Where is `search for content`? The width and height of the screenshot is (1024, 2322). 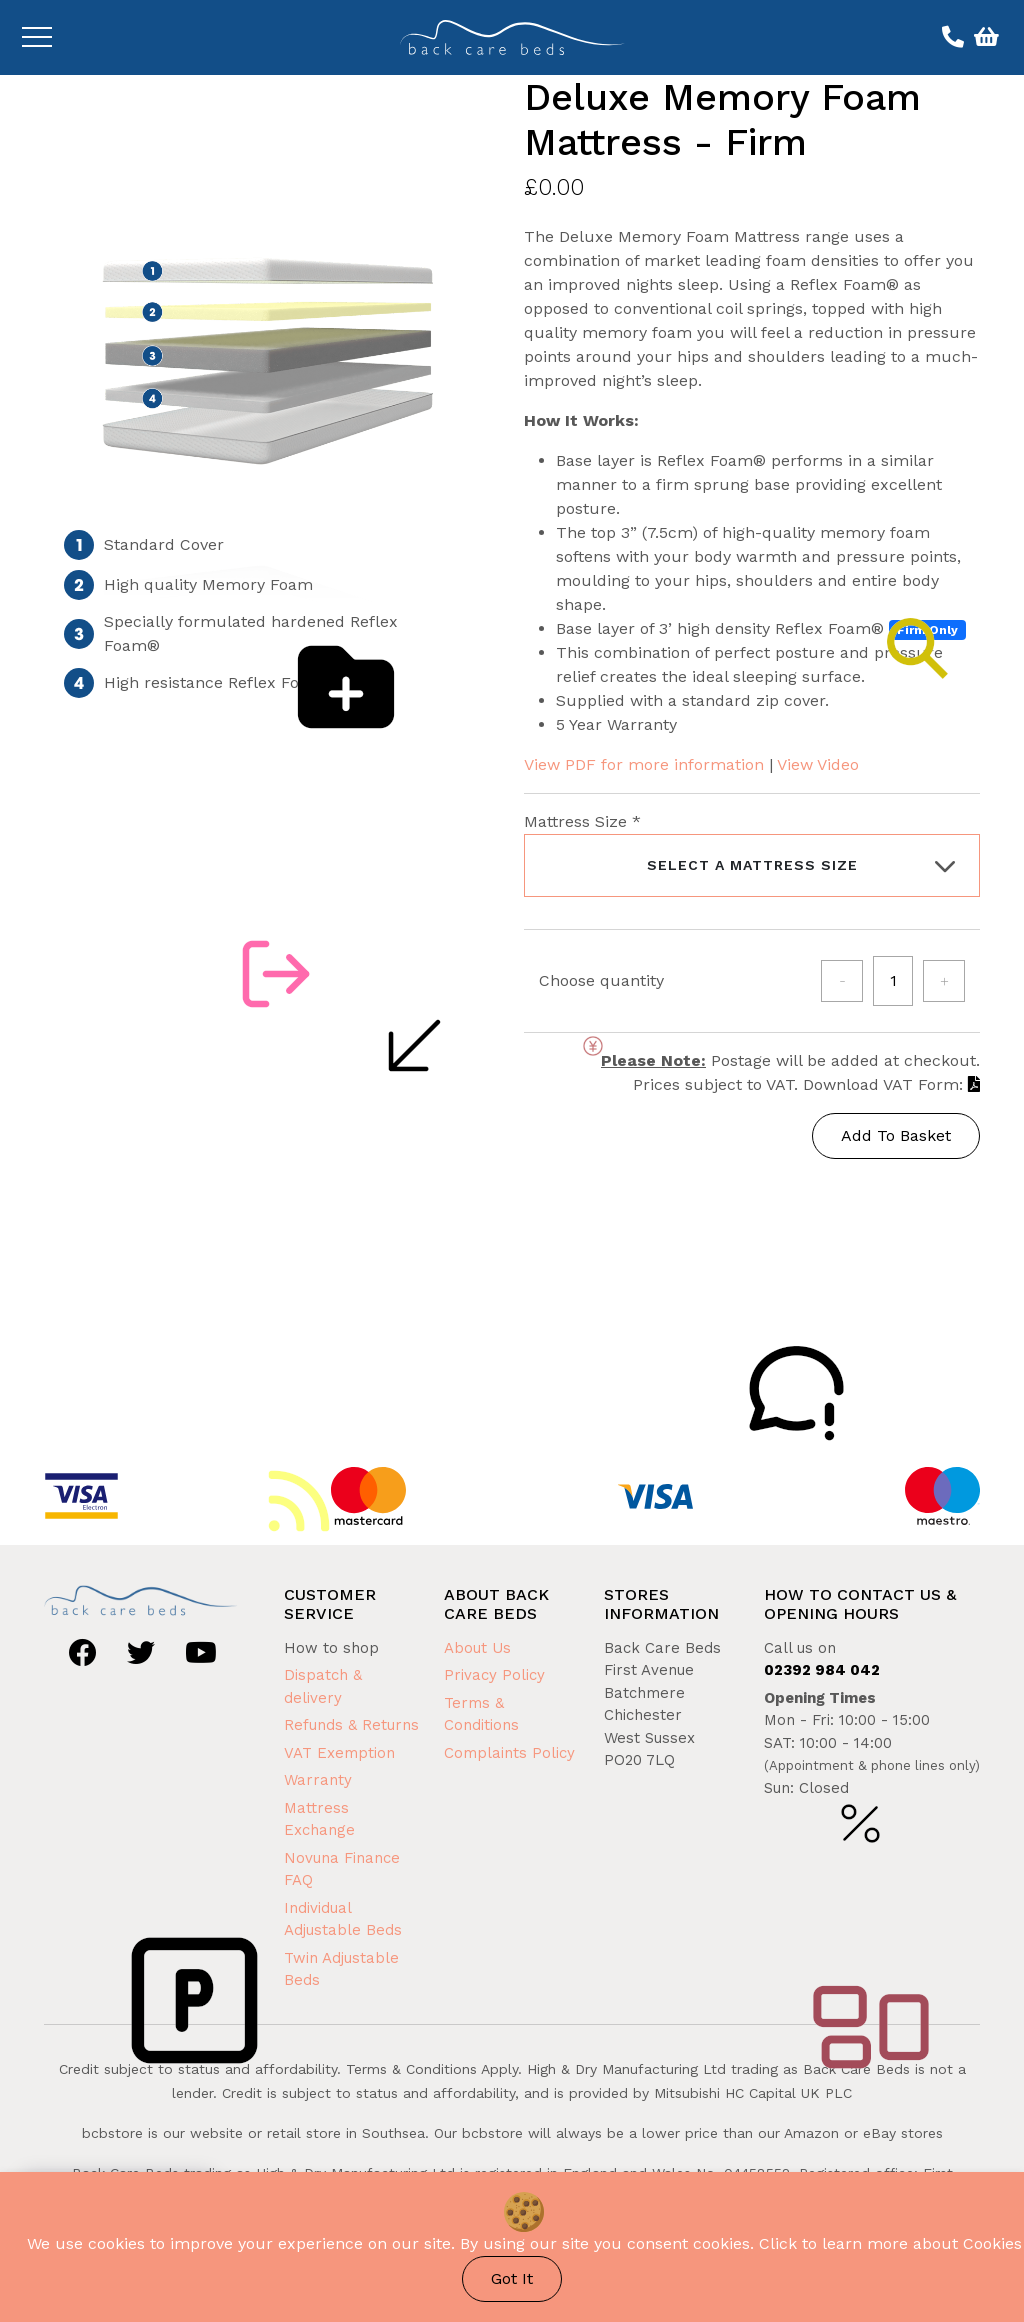 search for content is located at coordinates (917, 648).